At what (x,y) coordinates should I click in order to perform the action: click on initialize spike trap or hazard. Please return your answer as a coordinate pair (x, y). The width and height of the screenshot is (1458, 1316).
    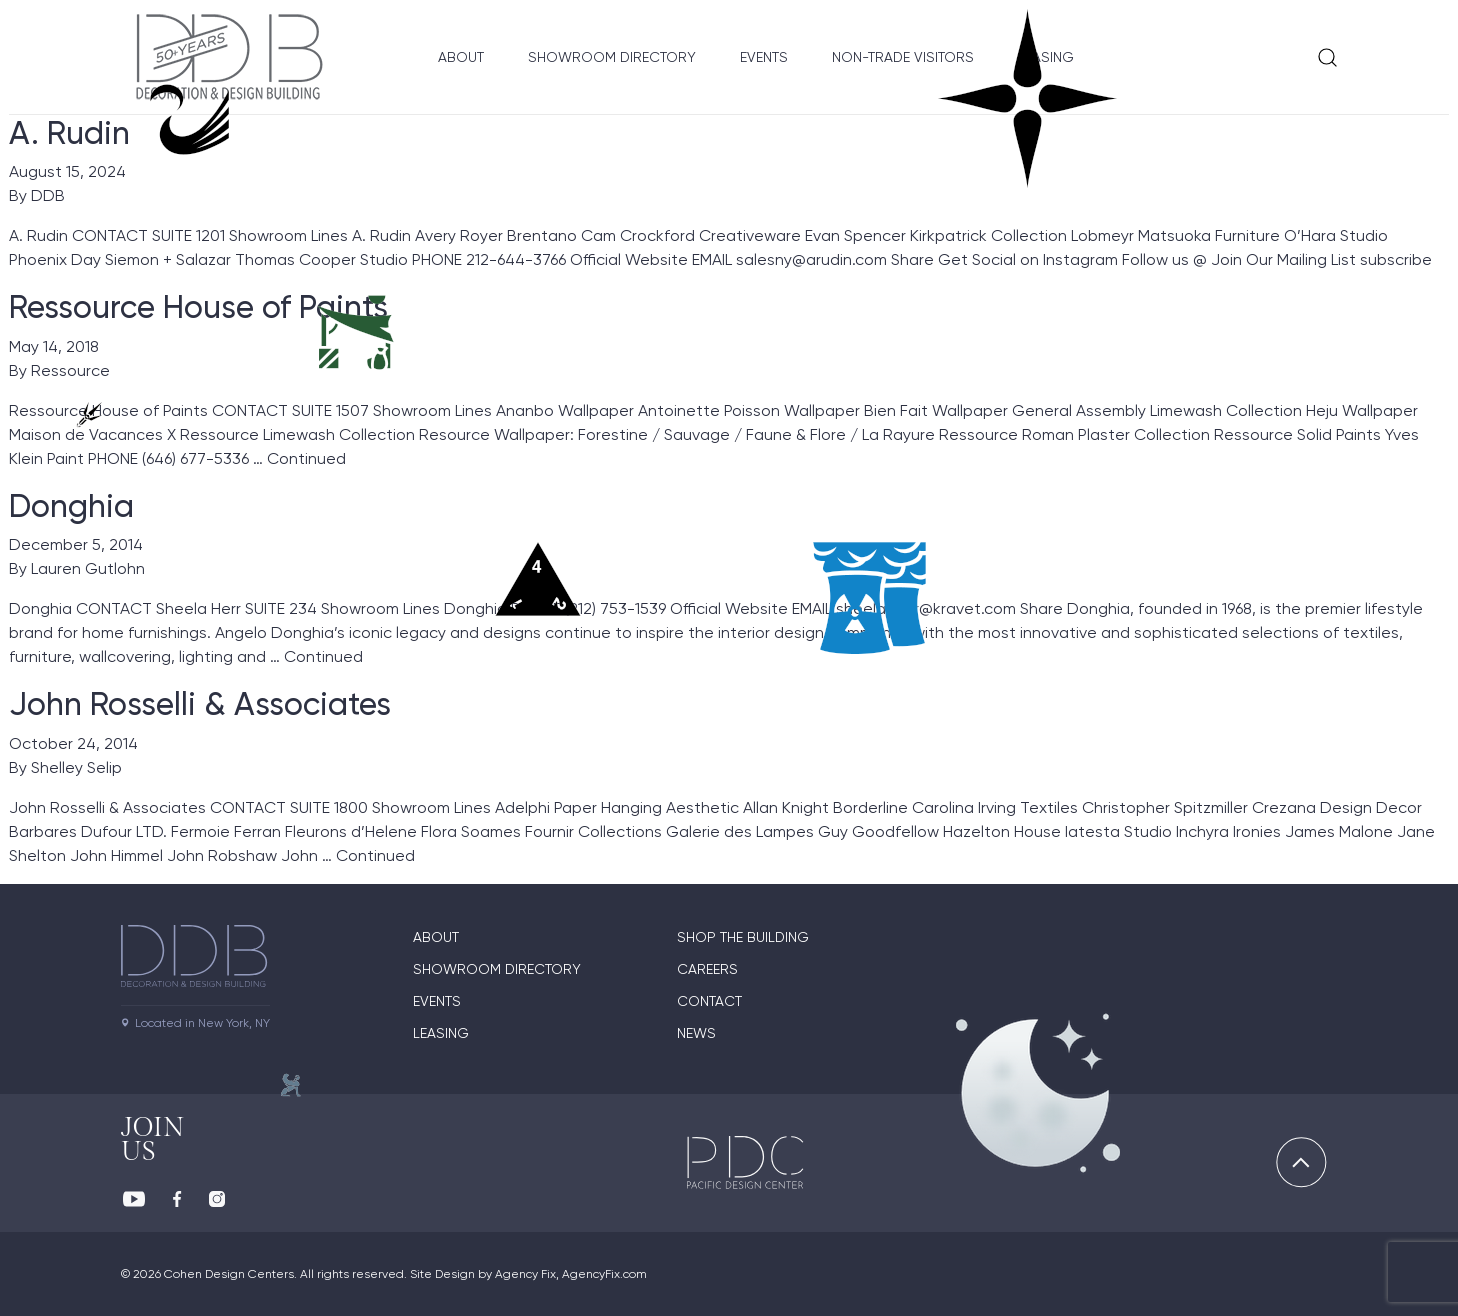
    Looking at the image, I should click on (1027, 98).